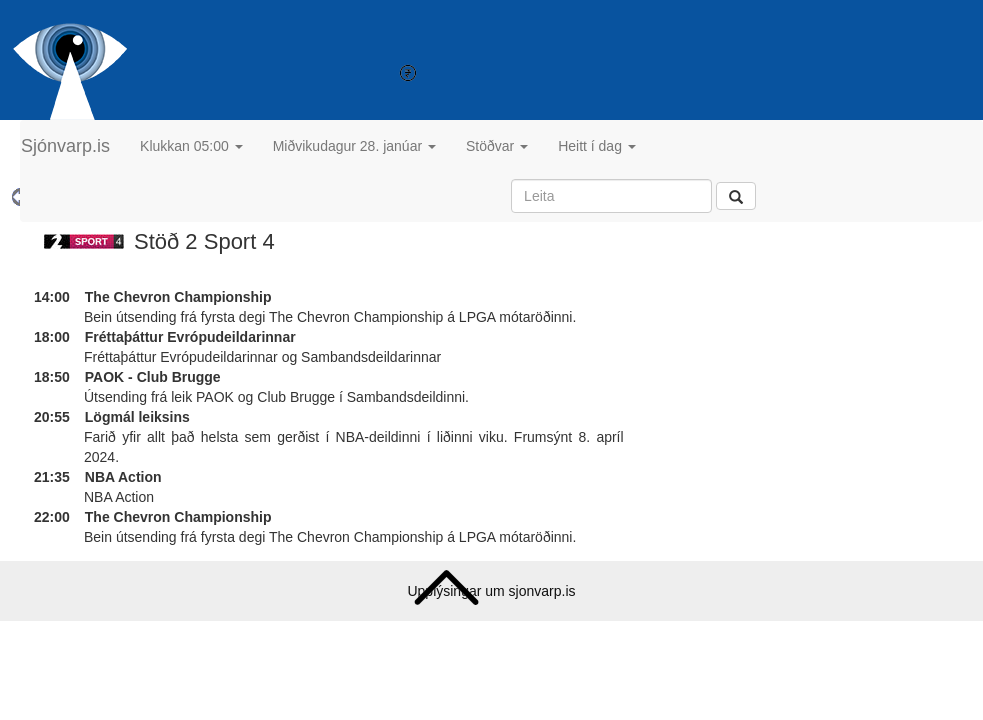 This screenshot has width=983, height=720. What do you see at coordinates (446, 587) in the screenshot?
I see `collapse or minimize a section` at bounding box center [446, 587].